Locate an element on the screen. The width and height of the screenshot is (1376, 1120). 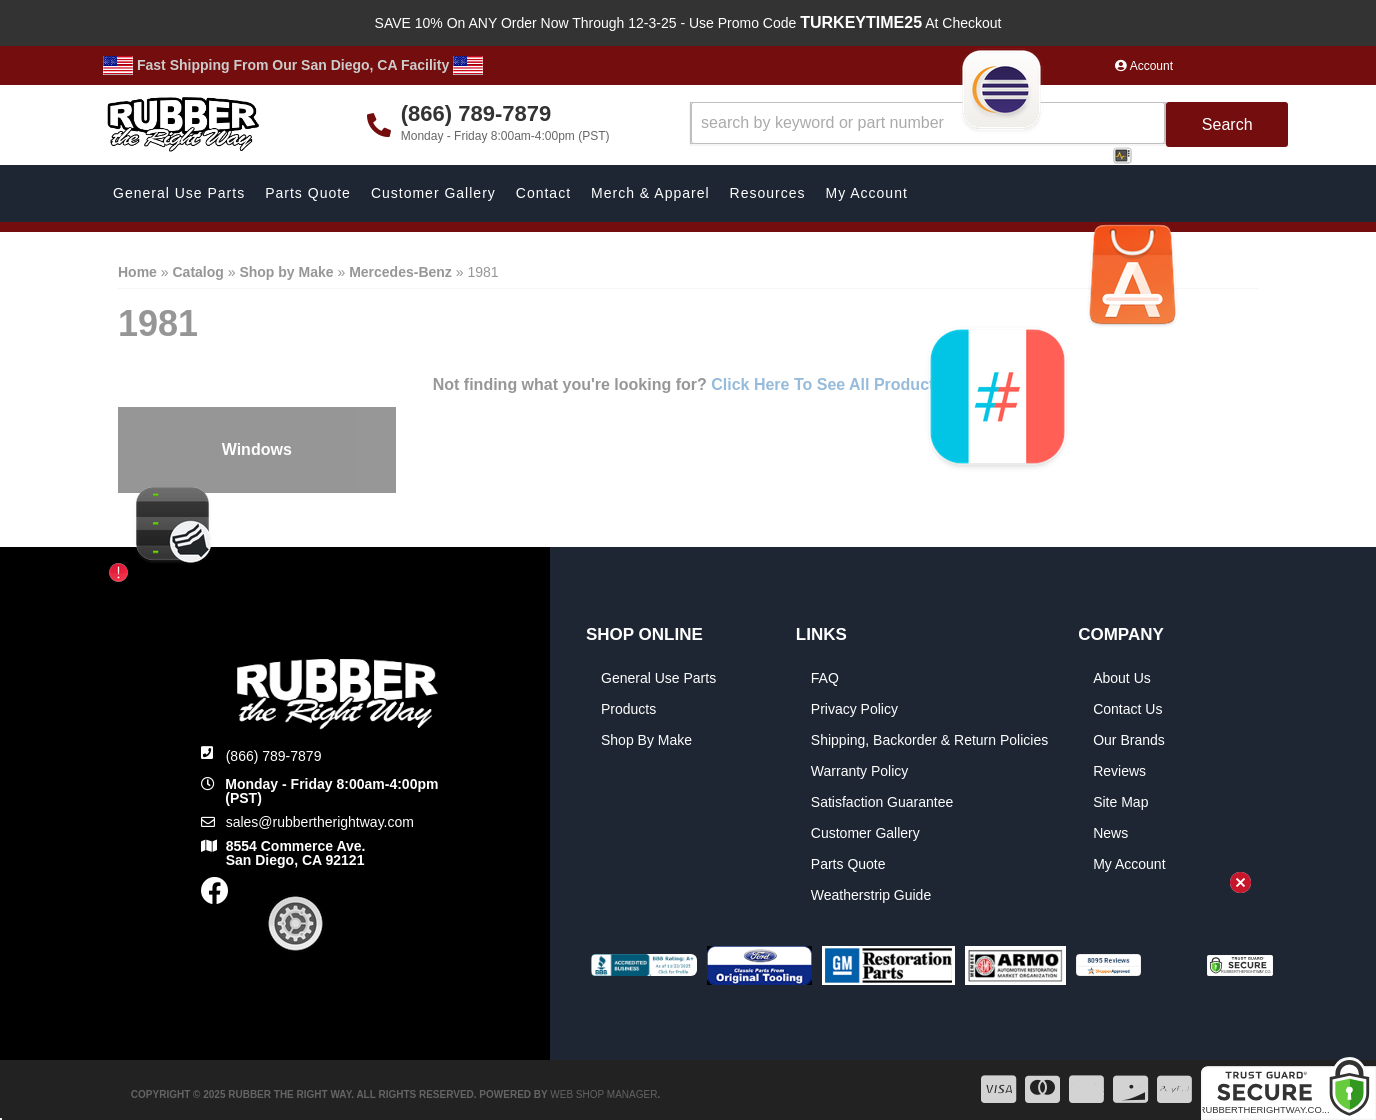
launch ryujinx nintendo switch emulator is located at coordinates (997, 396).